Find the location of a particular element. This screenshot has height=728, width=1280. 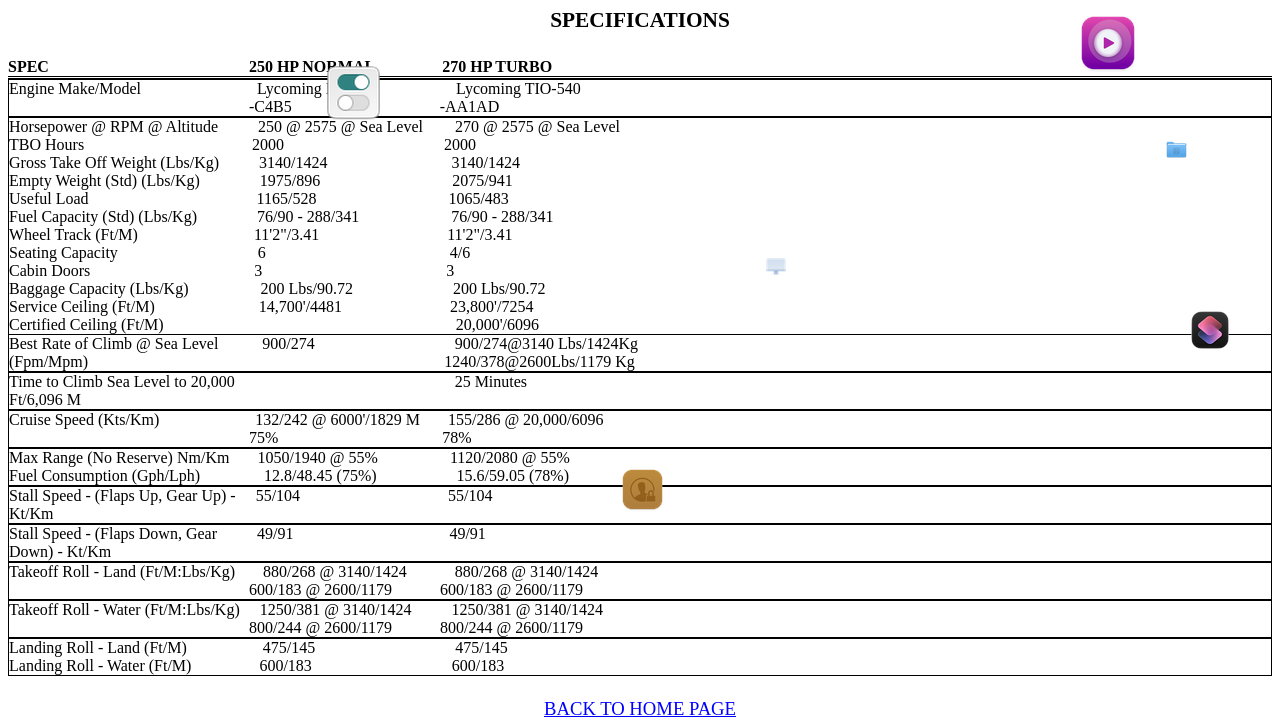

open unity tweak tool settings is located at coordinates (353, 92).